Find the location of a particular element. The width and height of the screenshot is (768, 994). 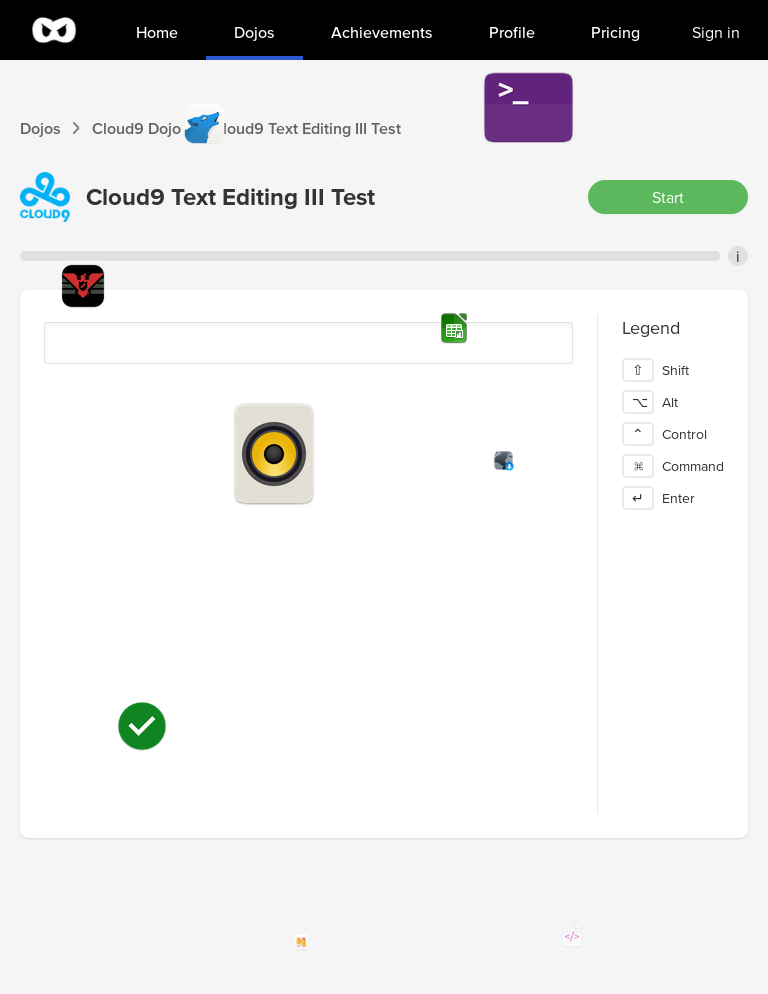

open rhythmbox music player is located at coordinates (274, 454).